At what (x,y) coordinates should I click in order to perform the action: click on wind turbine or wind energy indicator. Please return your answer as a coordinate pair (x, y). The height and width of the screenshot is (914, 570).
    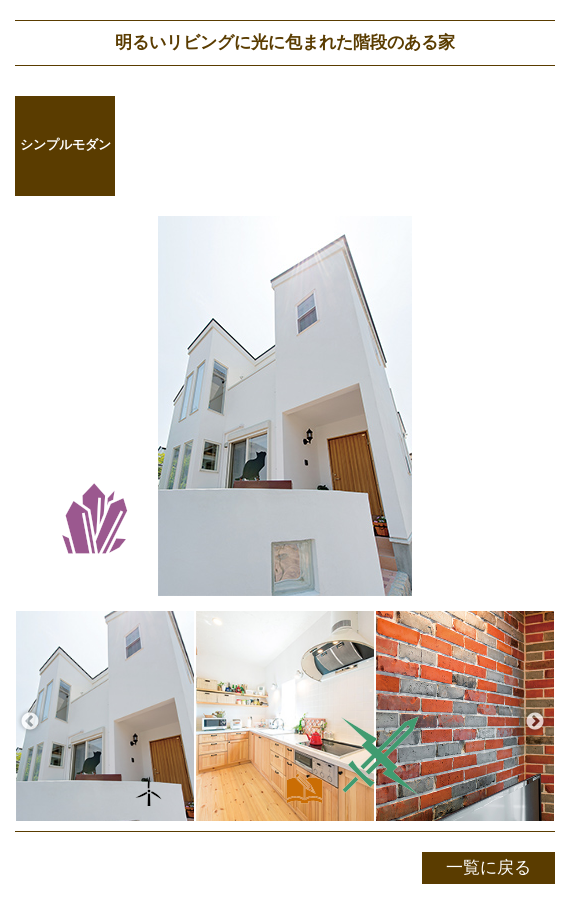
    Looking at the image, I should click on (149, 791).